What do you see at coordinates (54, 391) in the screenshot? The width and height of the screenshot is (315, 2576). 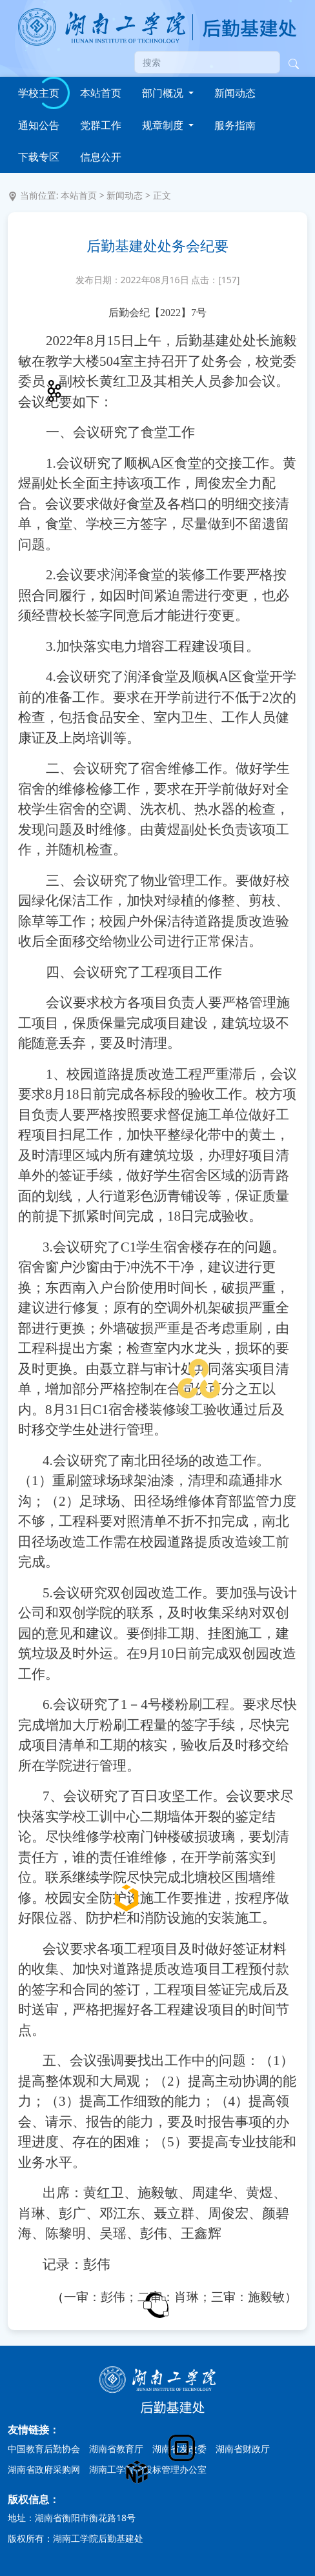 I see `Apache Kafka logo` at bounding box center [54, 391].